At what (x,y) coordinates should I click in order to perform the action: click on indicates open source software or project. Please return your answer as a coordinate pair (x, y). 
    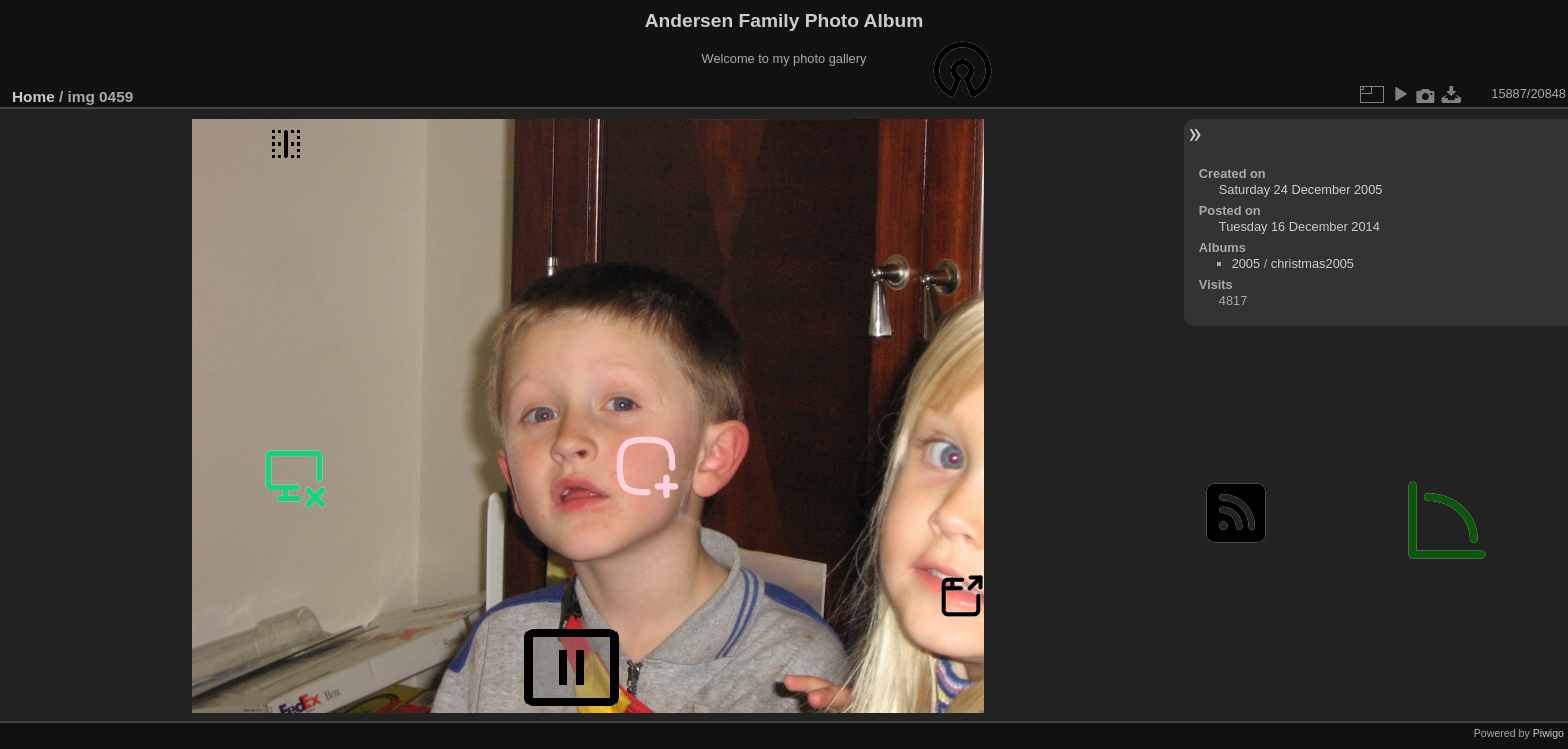
    Looking at the image, I should click on (962, 70).